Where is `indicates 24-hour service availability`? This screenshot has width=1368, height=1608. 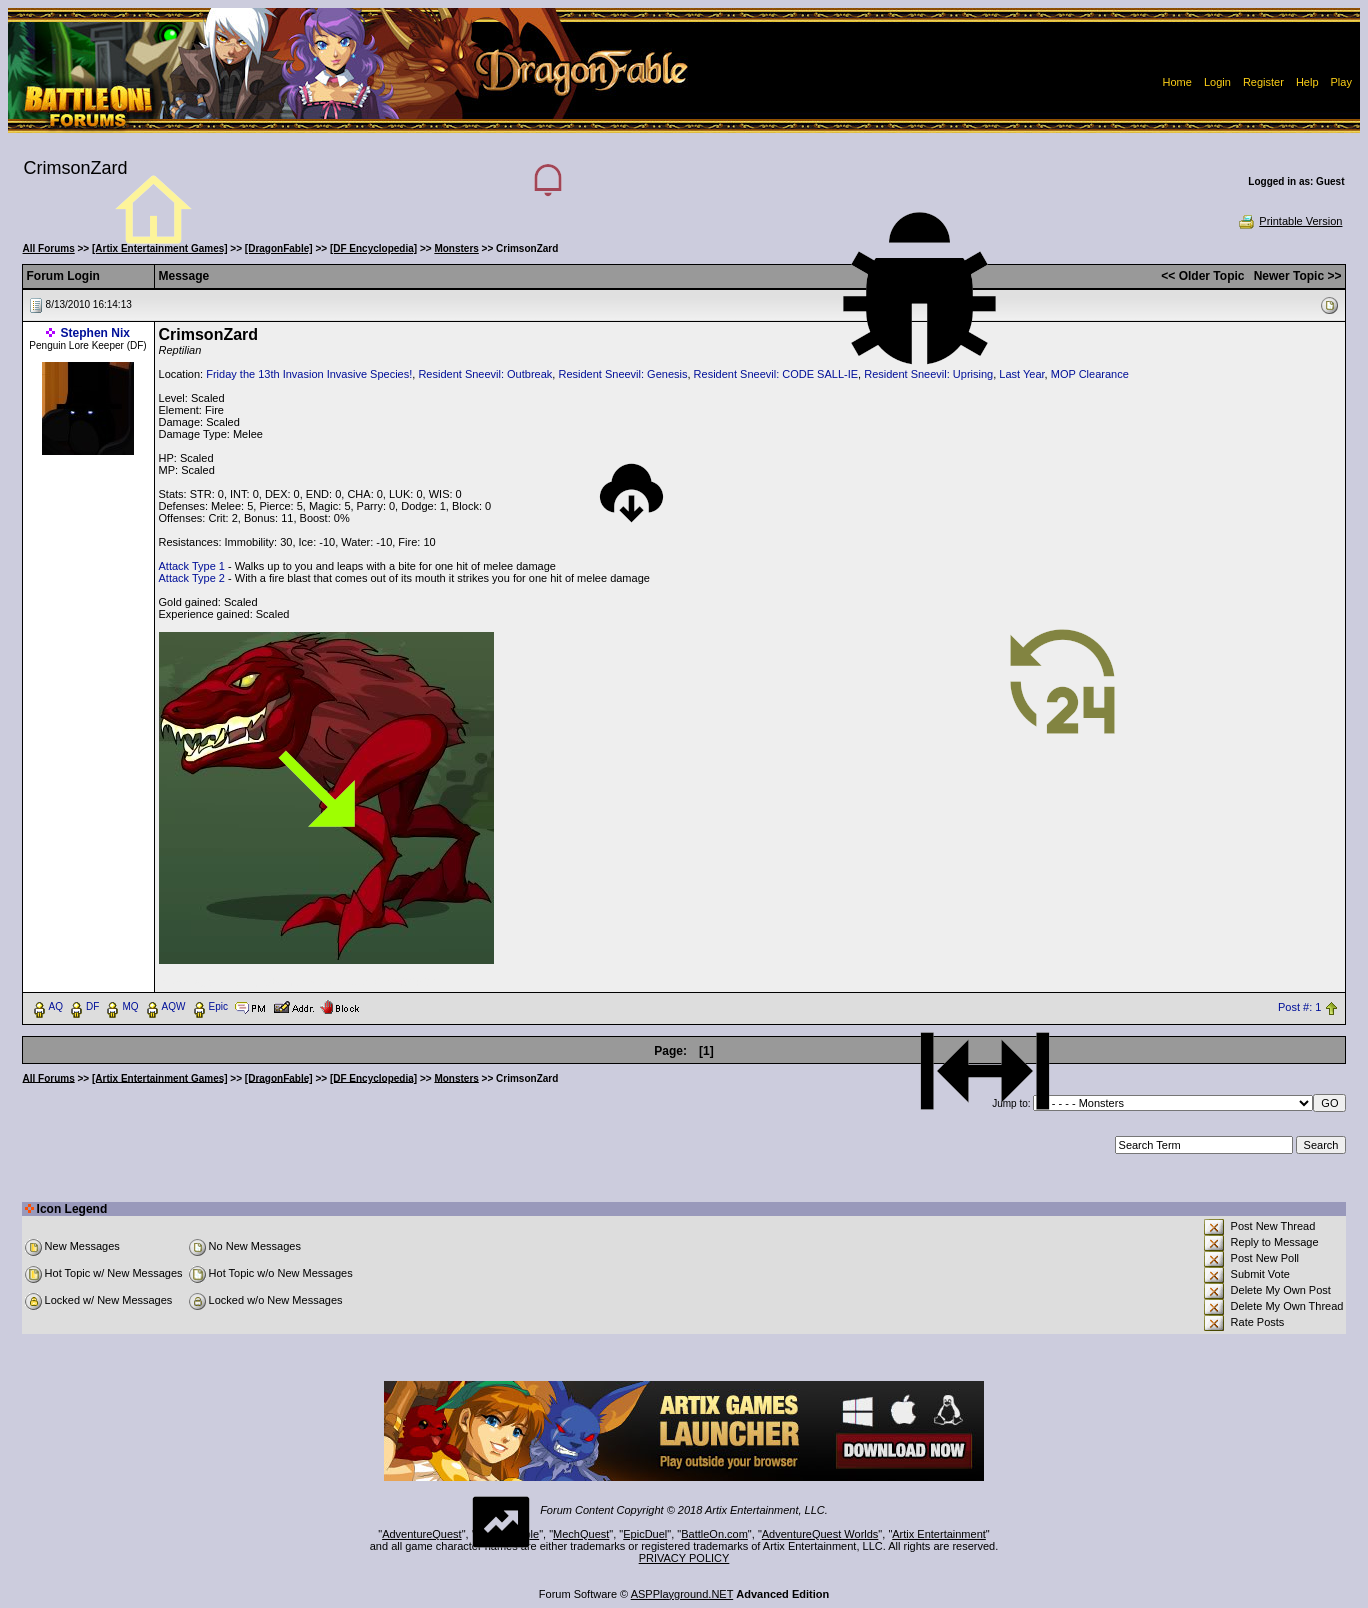
indicates 24-hour service availability is located at coordinates (1062, 681).